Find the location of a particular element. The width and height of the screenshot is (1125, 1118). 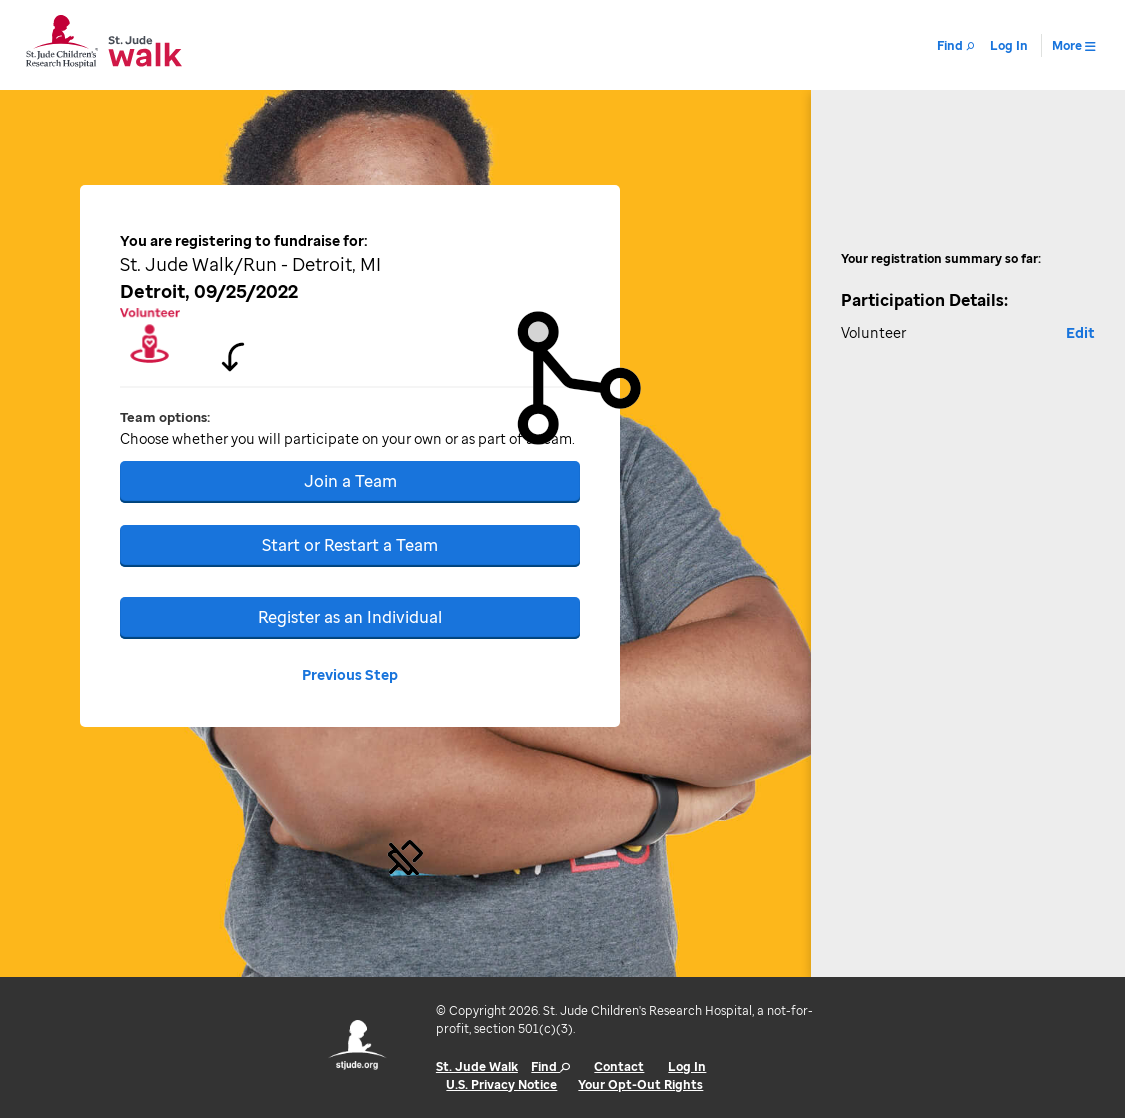

unpin this item is located at coordinates (404, 859).